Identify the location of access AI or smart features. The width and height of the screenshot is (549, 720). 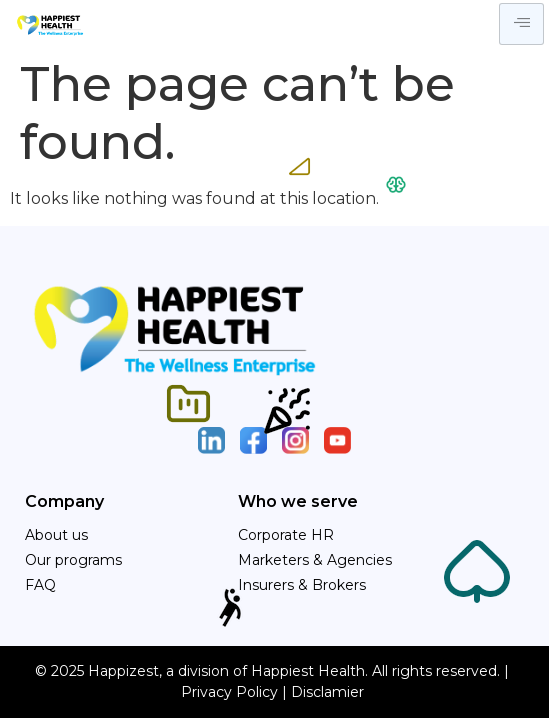
(396, 185).